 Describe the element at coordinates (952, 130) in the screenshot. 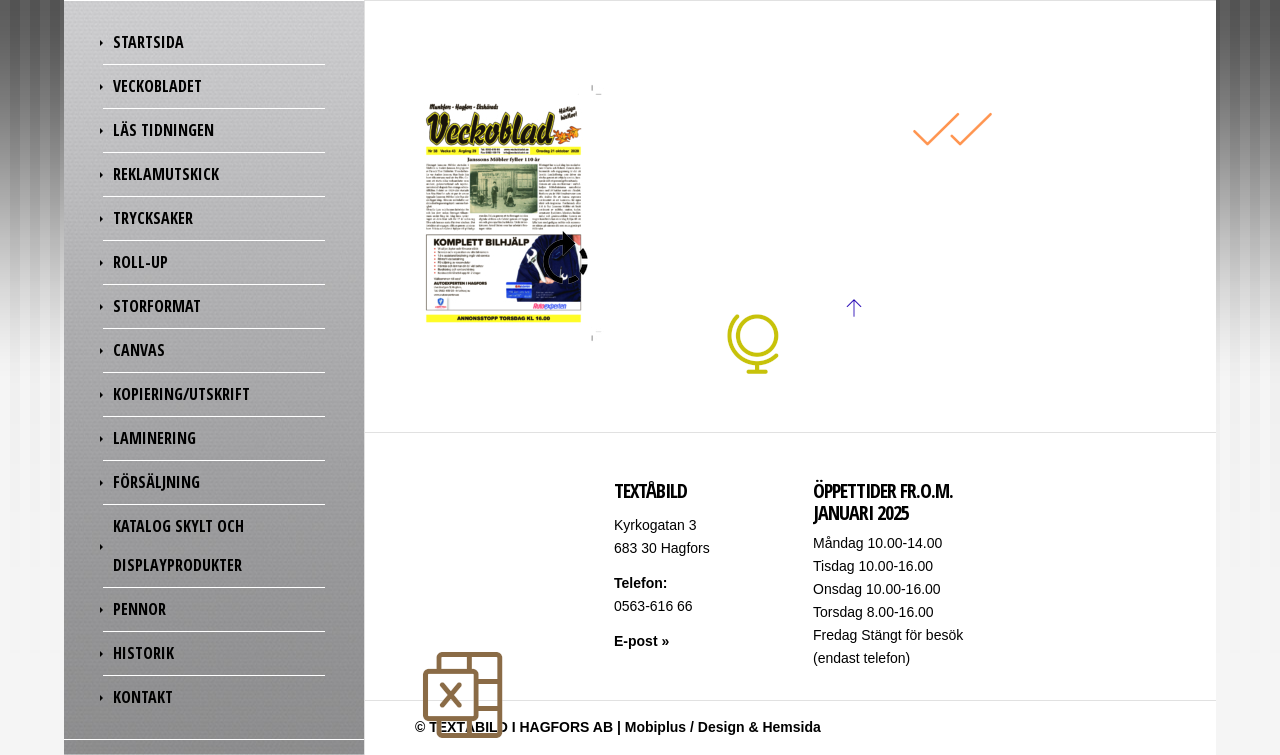

I see `indicates multiple items selected or completed` at that location.